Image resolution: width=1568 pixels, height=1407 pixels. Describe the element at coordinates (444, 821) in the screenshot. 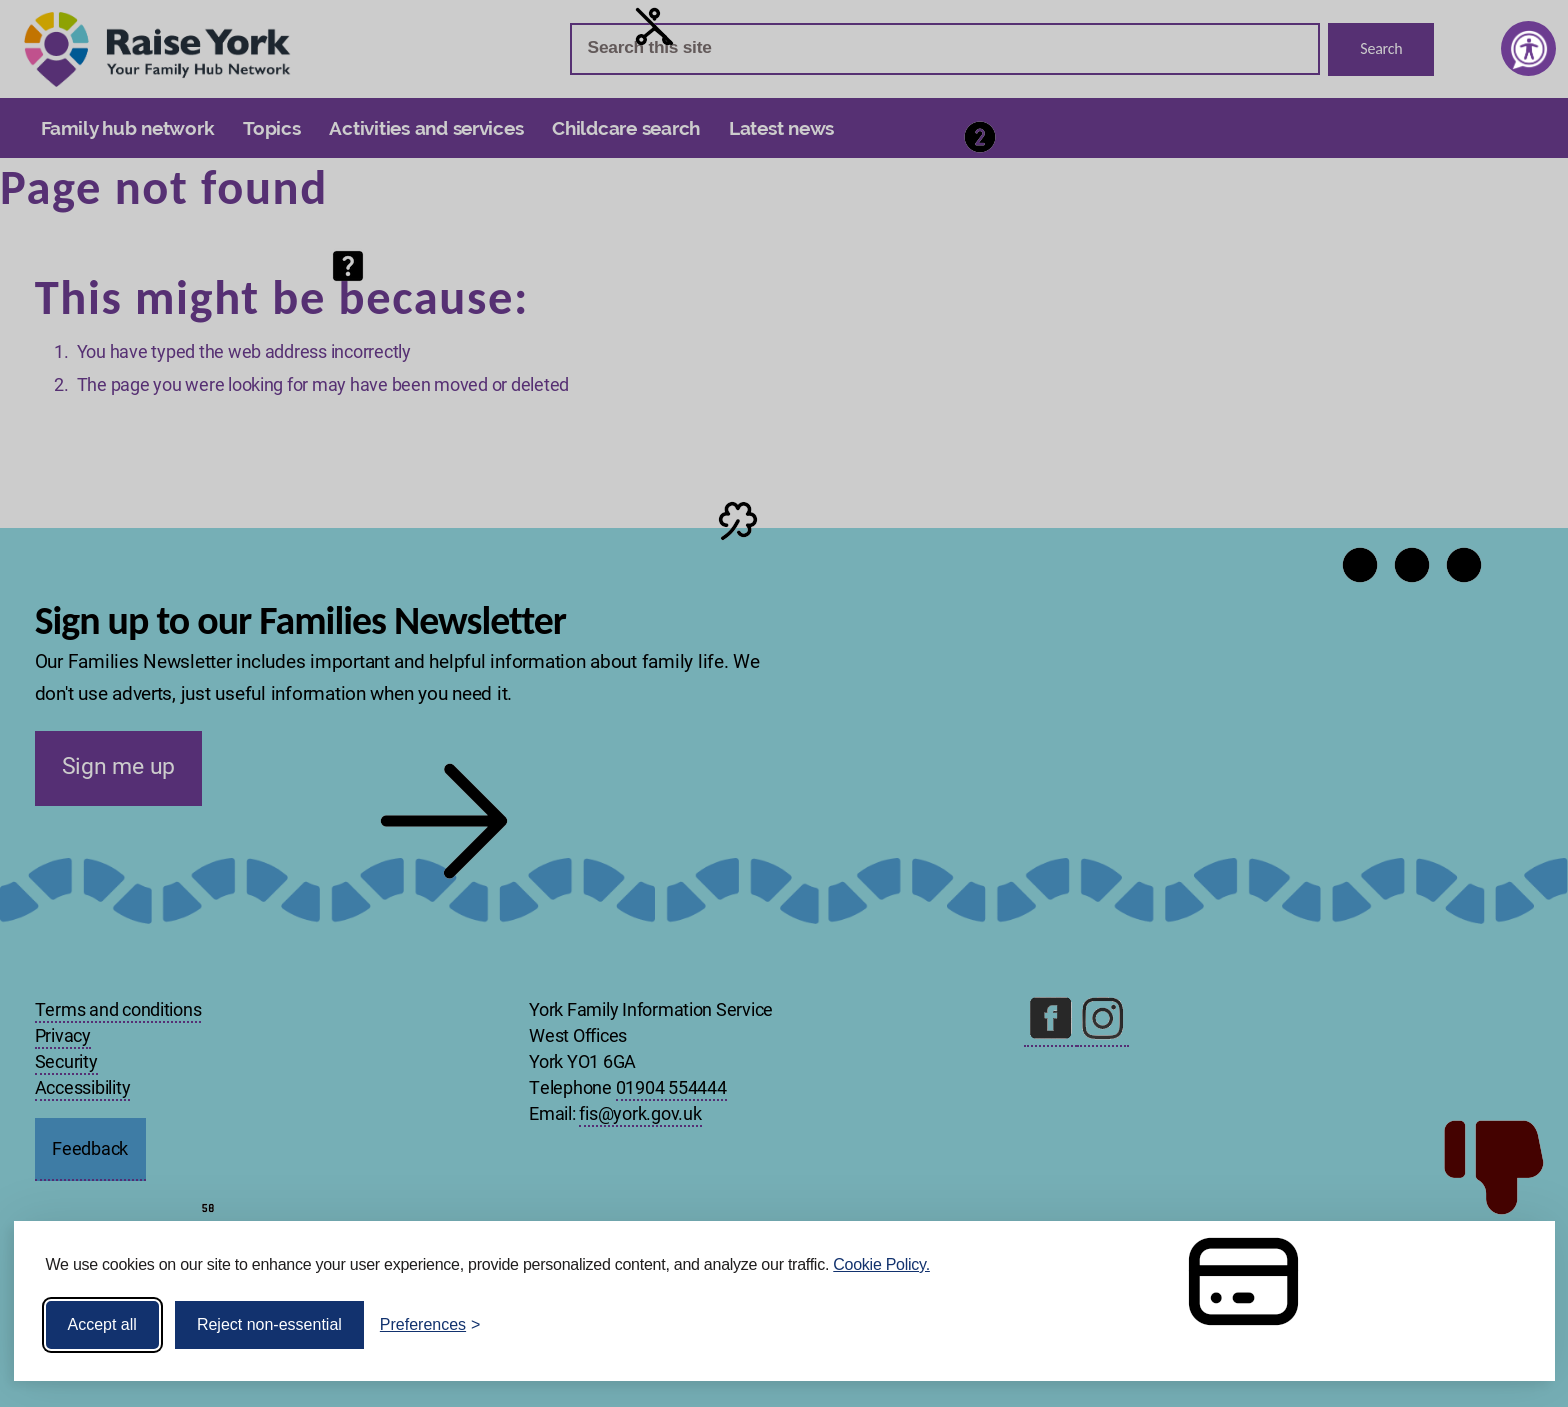

I see `navigate to the next item or page` at that location.